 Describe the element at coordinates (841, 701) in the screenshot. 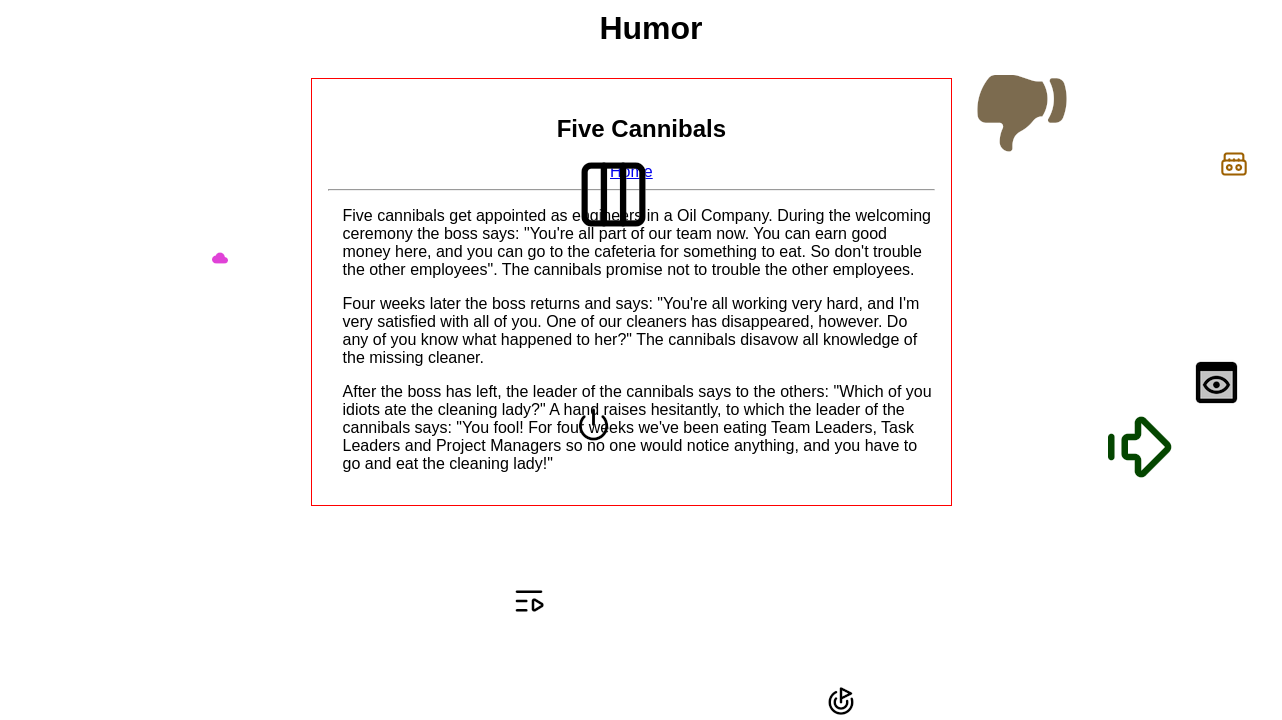

I see `set or track a goal` at that location.